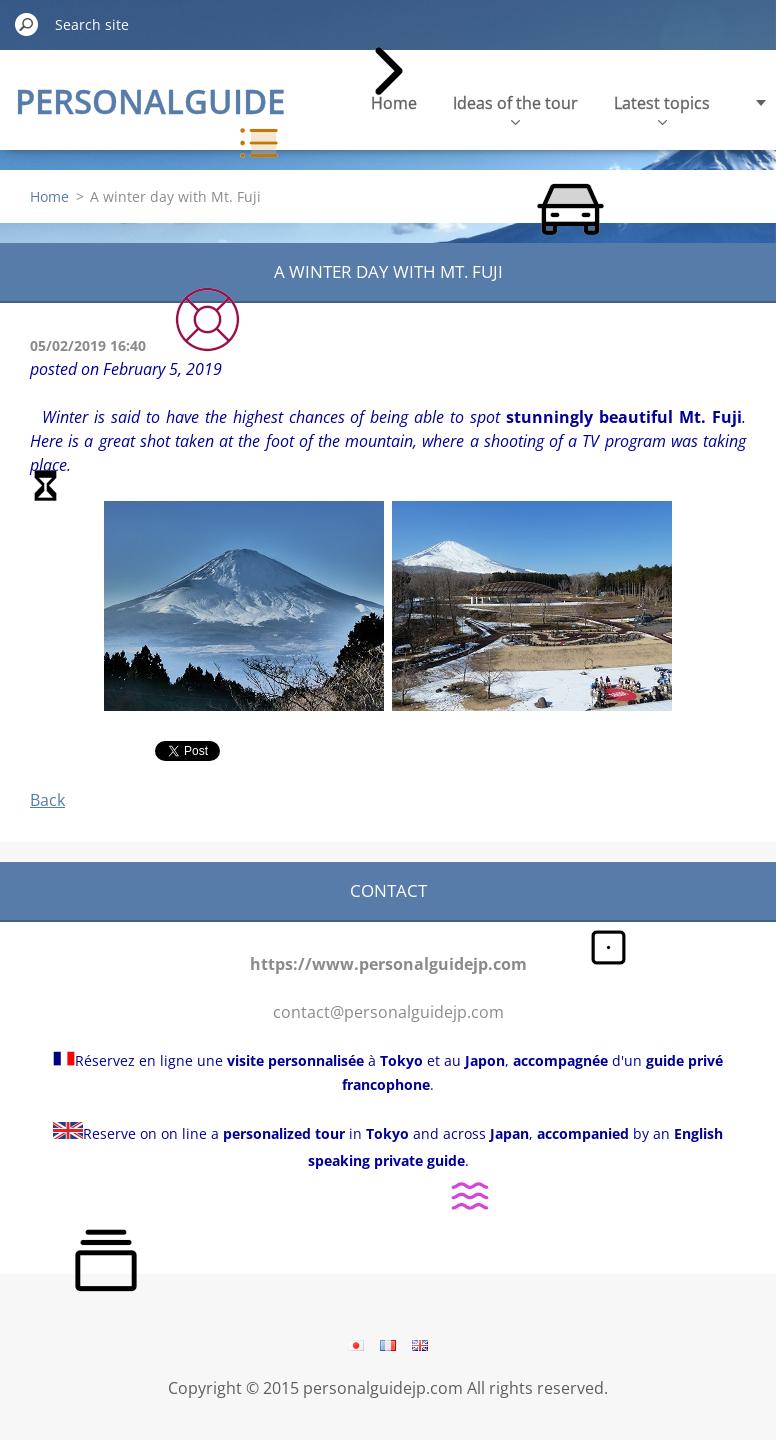 Image resolution: width=776 pixels, height=1440 pixels. Describe the element at coordinates (470, 1196) in the screenshot. I see `indicates water or aquatic features` at that location.